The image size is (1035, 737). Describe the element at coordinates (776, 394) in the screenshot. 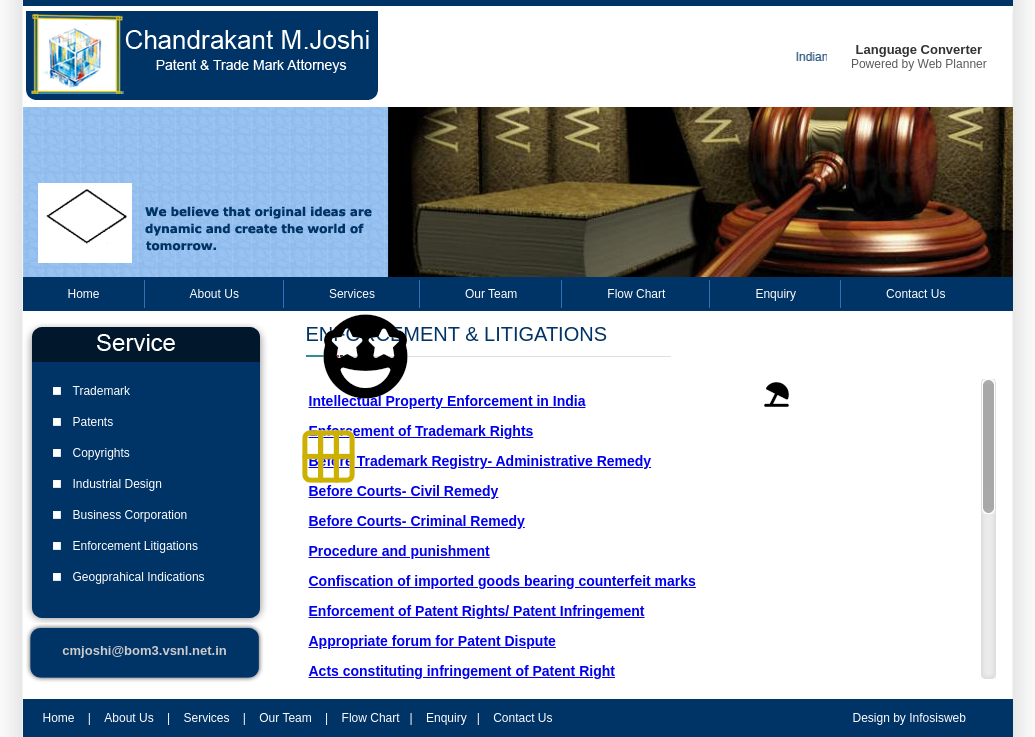

I see `access vacation or time-off settings` at that location.